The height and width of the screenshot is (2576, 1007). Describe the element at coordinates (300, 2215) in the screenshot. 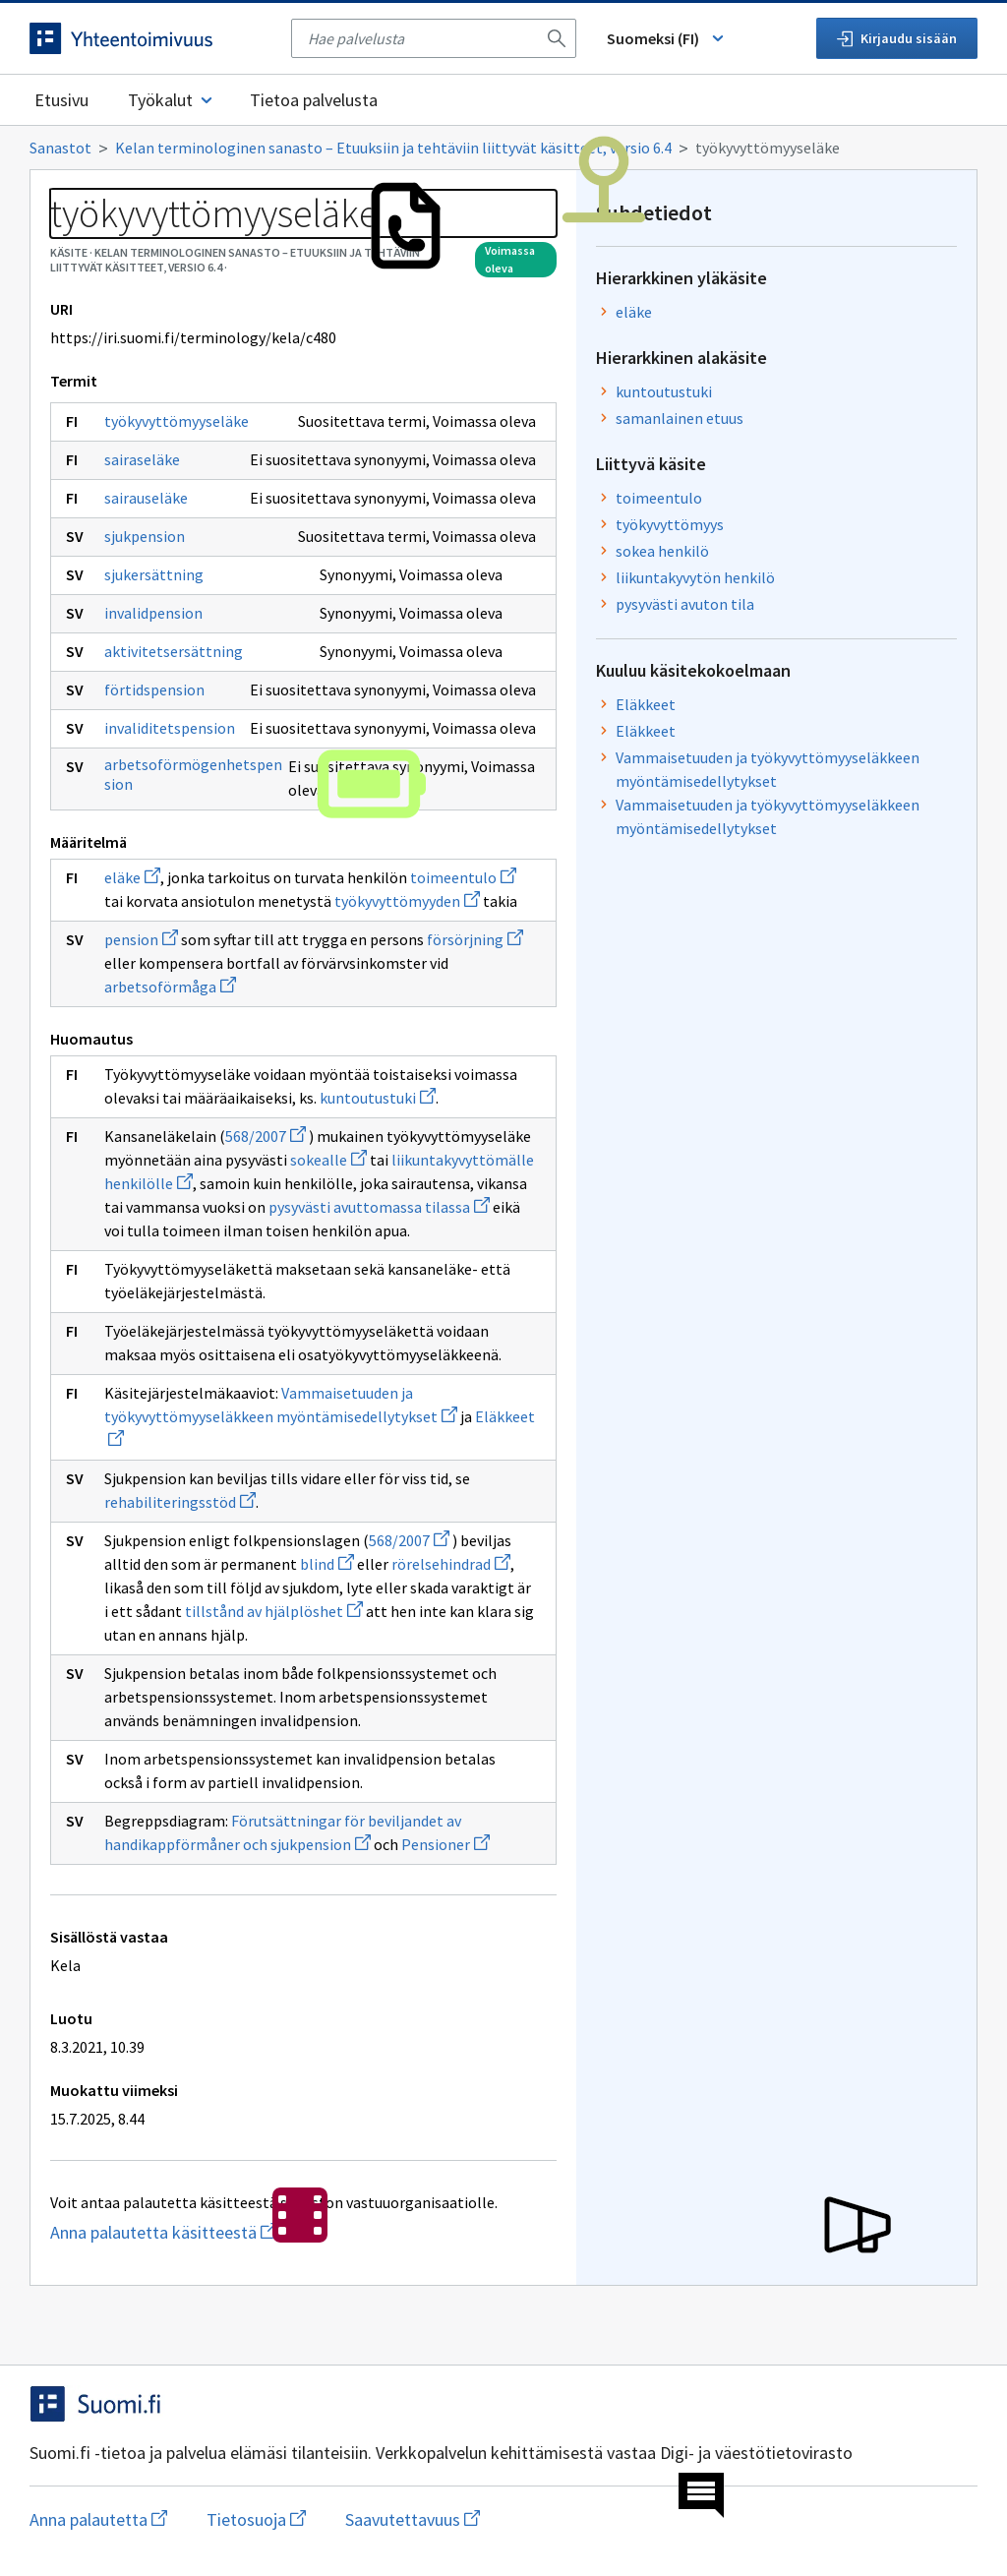

I see `access video or movie content` at that location.